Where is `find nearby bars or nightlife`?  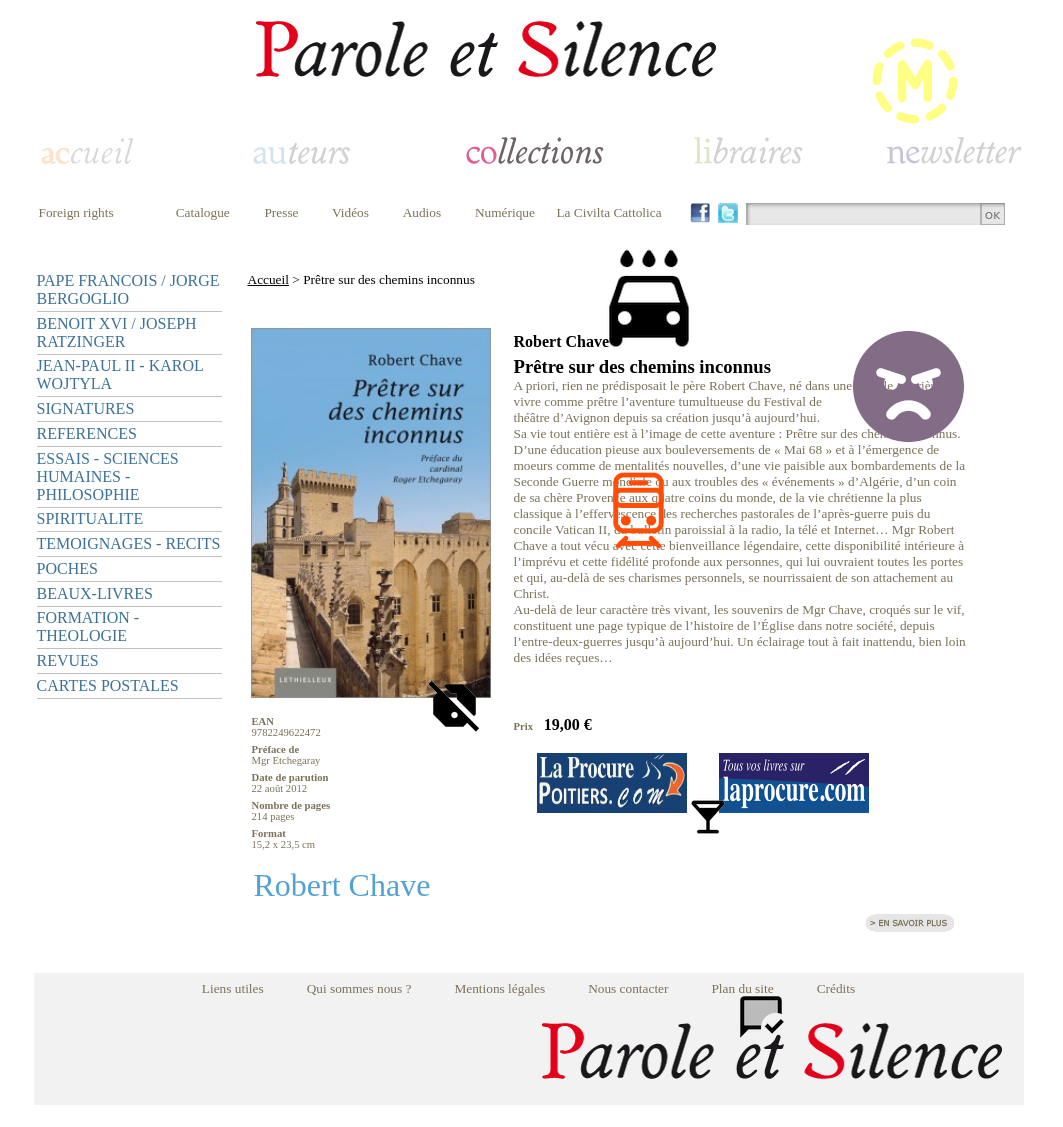
find nearby bars or nightlife is located at coordinates (708, 817).